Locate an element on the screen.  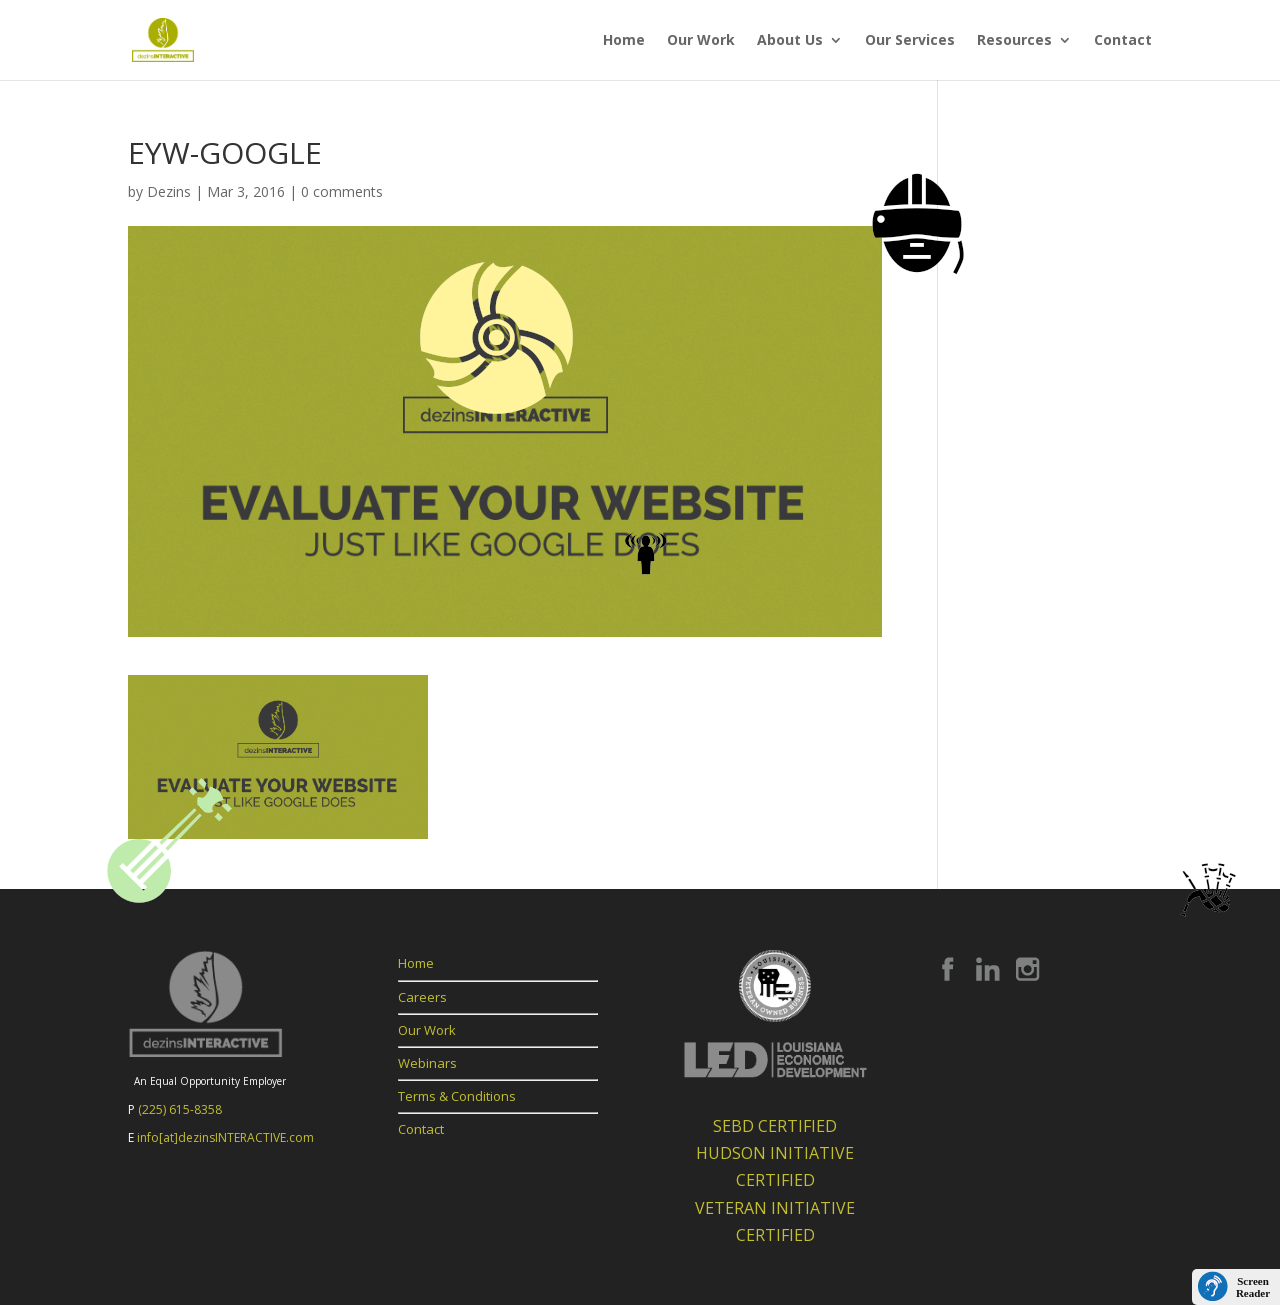
indicates active awareness or alert mode is located at coordinates (645, 553).